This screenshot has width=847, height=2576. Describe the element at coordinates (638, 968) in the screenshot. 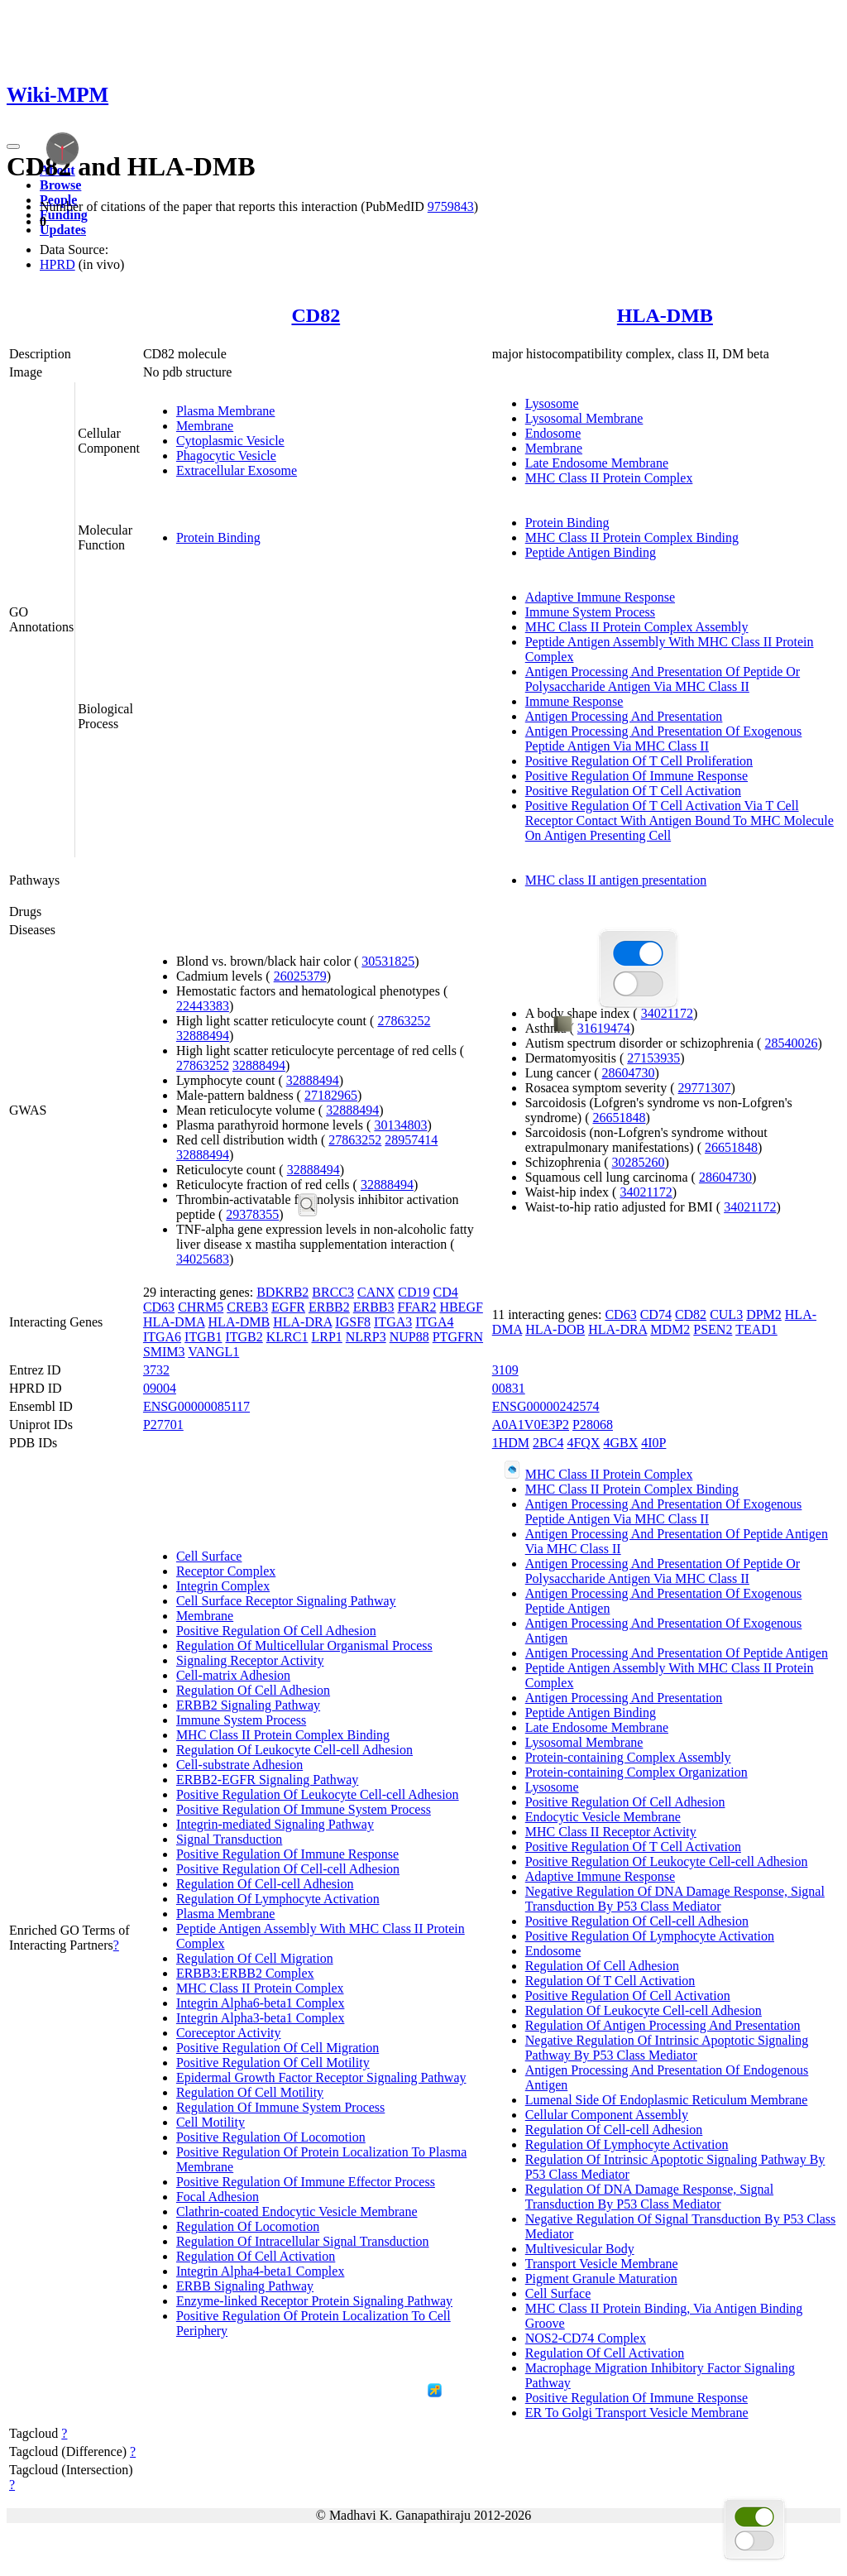

I see `open system tweaks or settings customization` at that location.